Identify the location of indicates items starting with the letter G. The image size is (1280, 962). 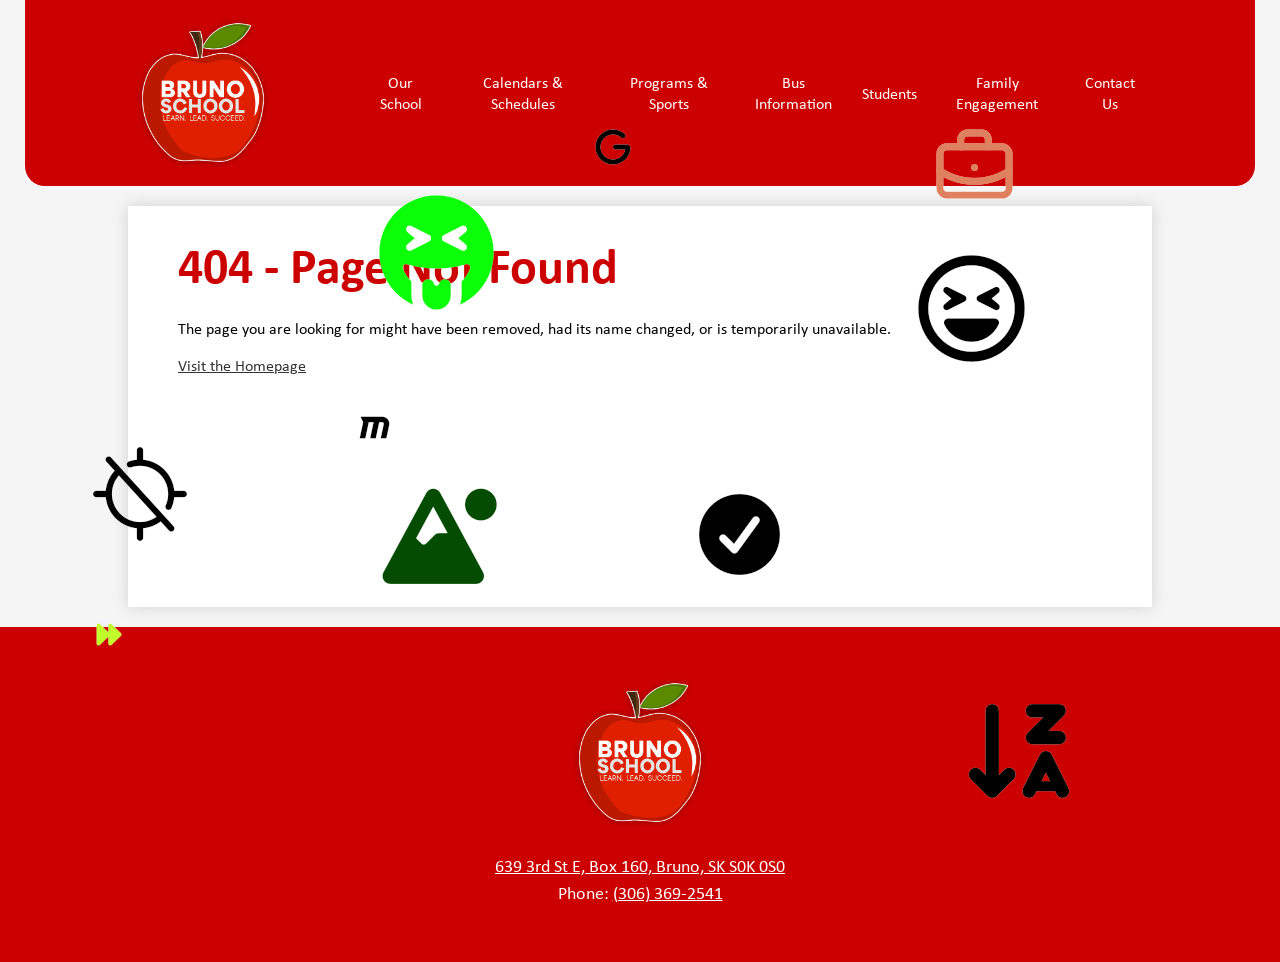
(613, 147).